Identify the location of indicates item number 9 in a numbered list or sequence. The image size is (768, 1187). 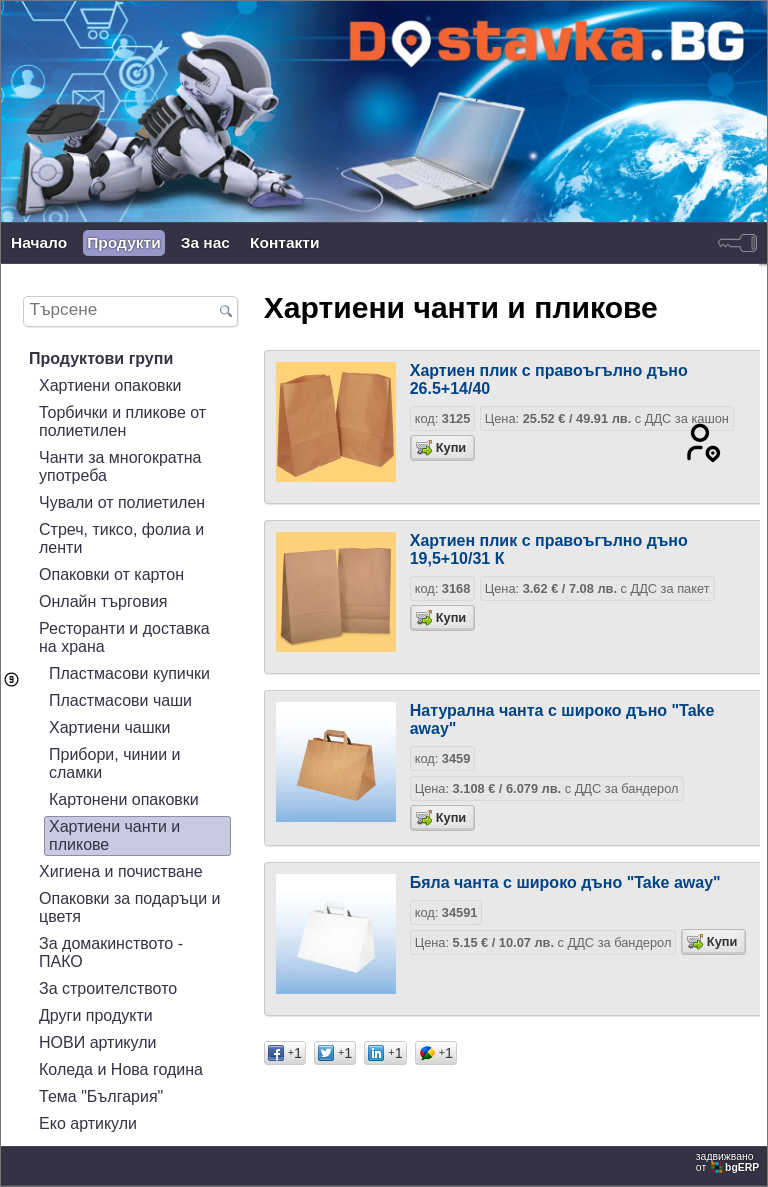
(11, 679).